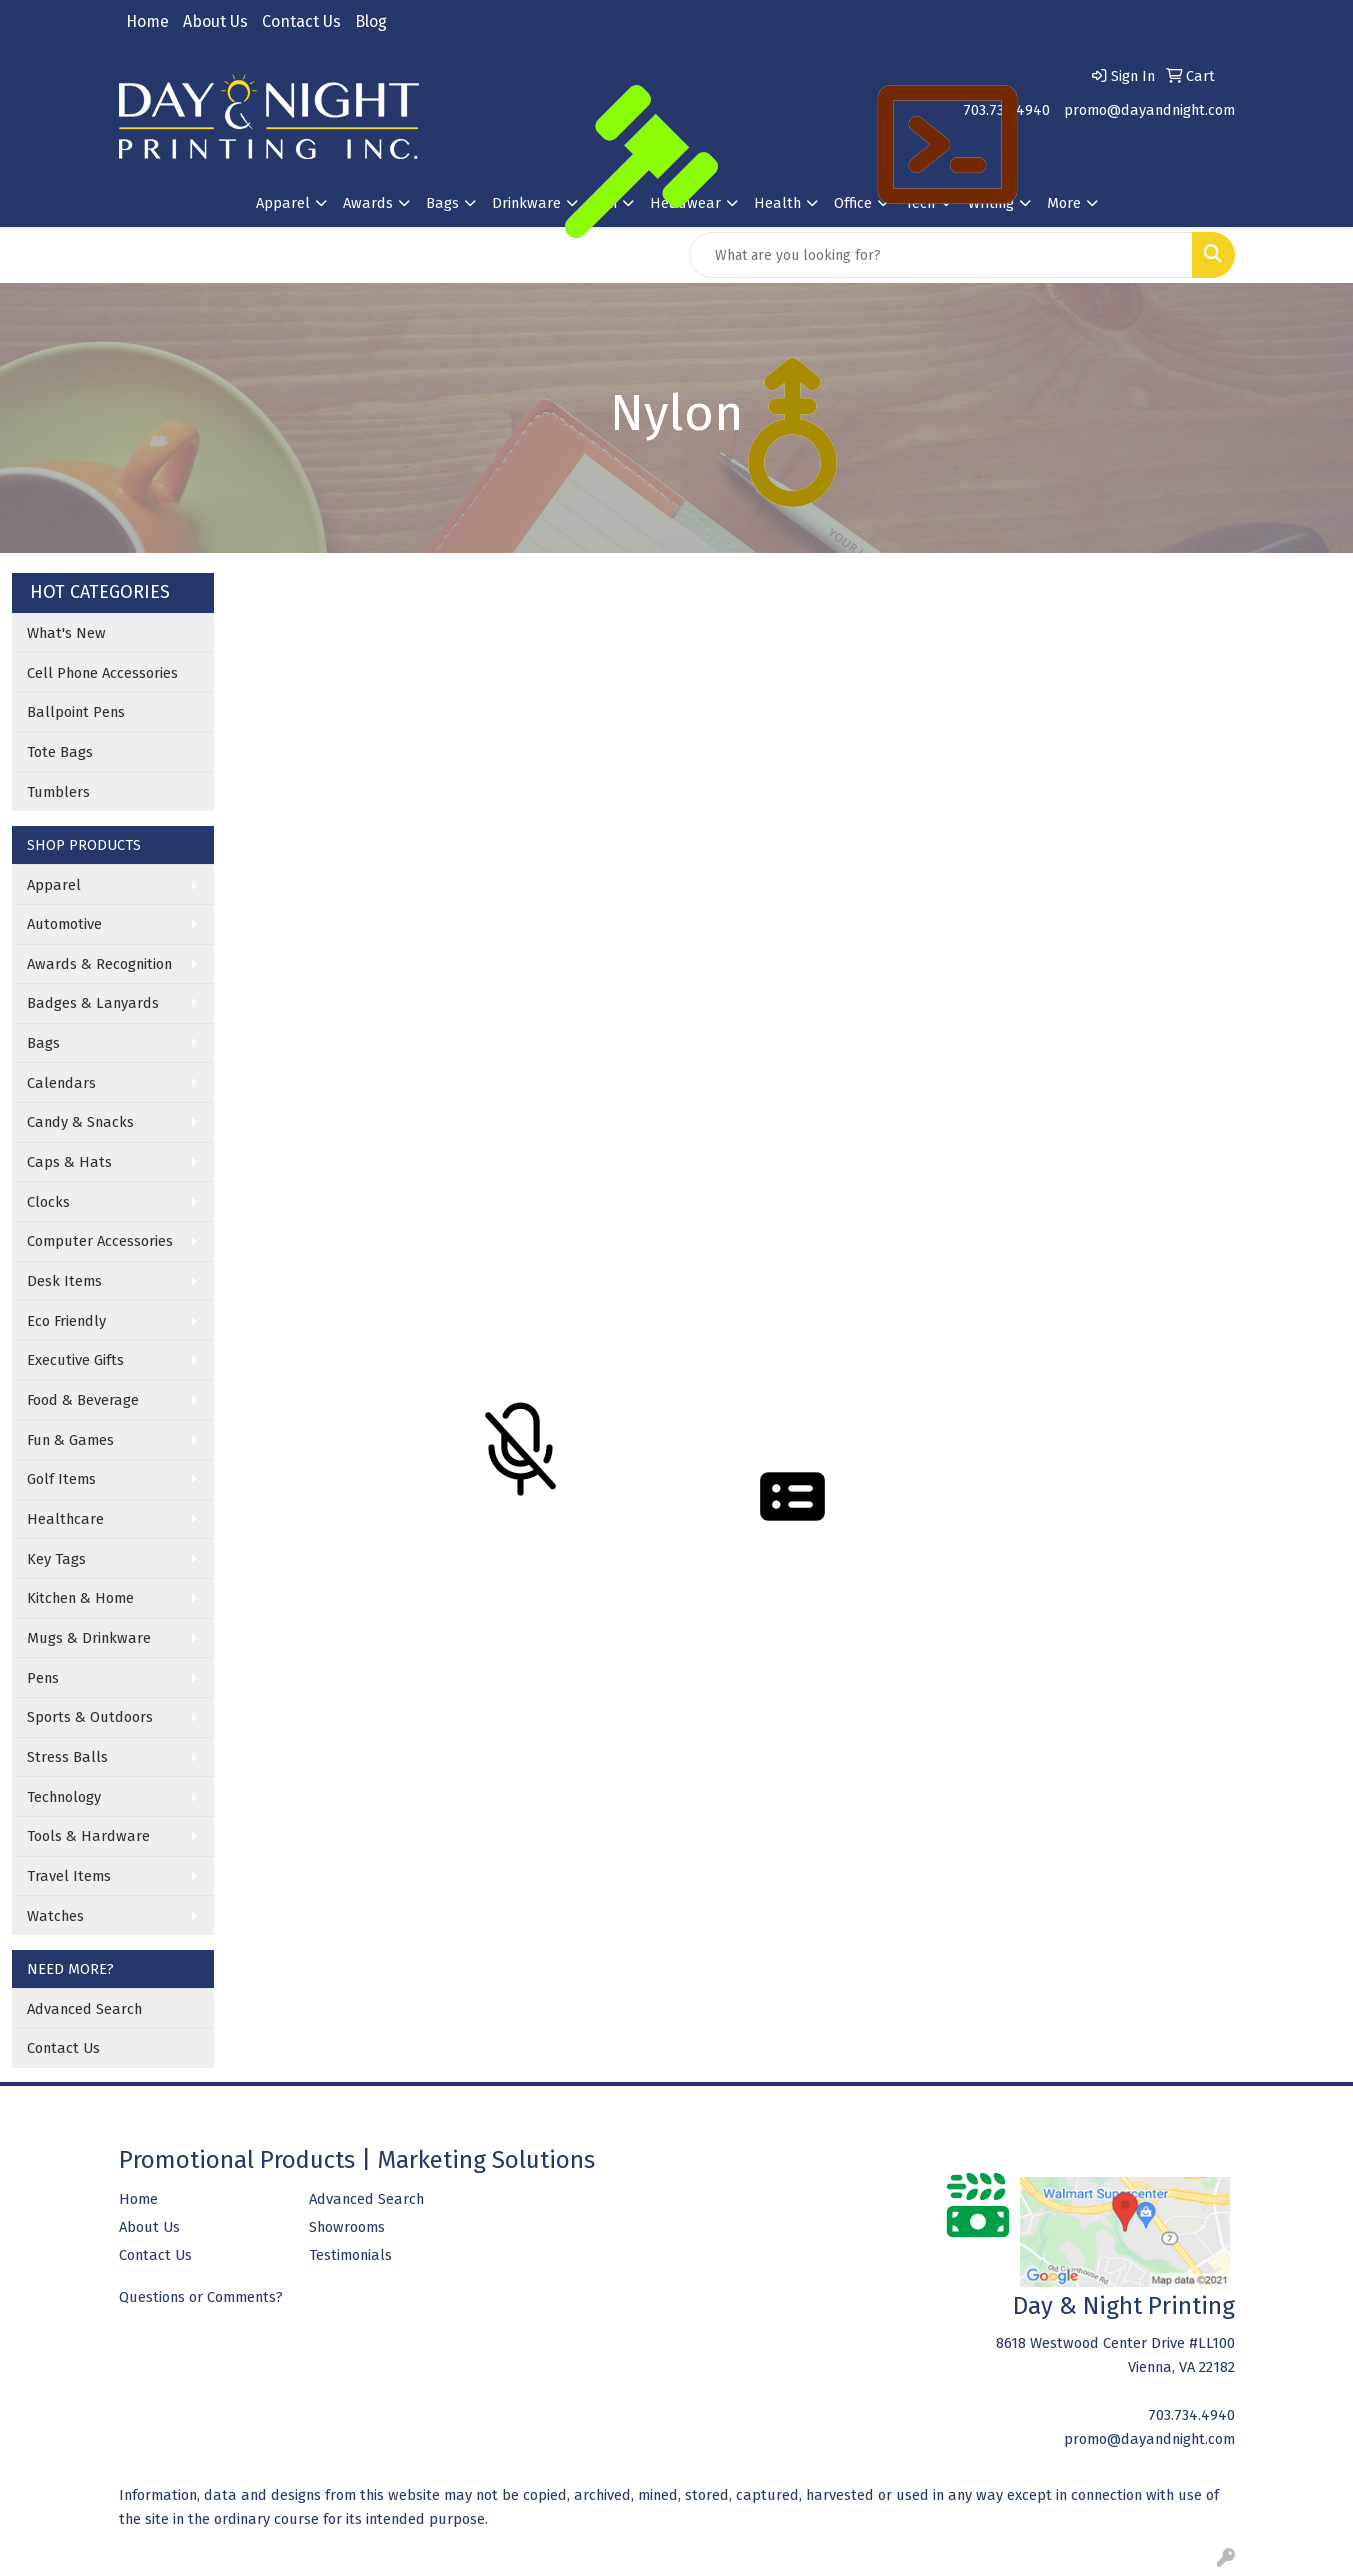 Image resolution: width=1353 pixels, height=2571 pixels. What do you see at coordinates (978, 2206) in the screenshot?
I see `access agricultural subsidies or farm payments` at bounding box center [978, 2206].